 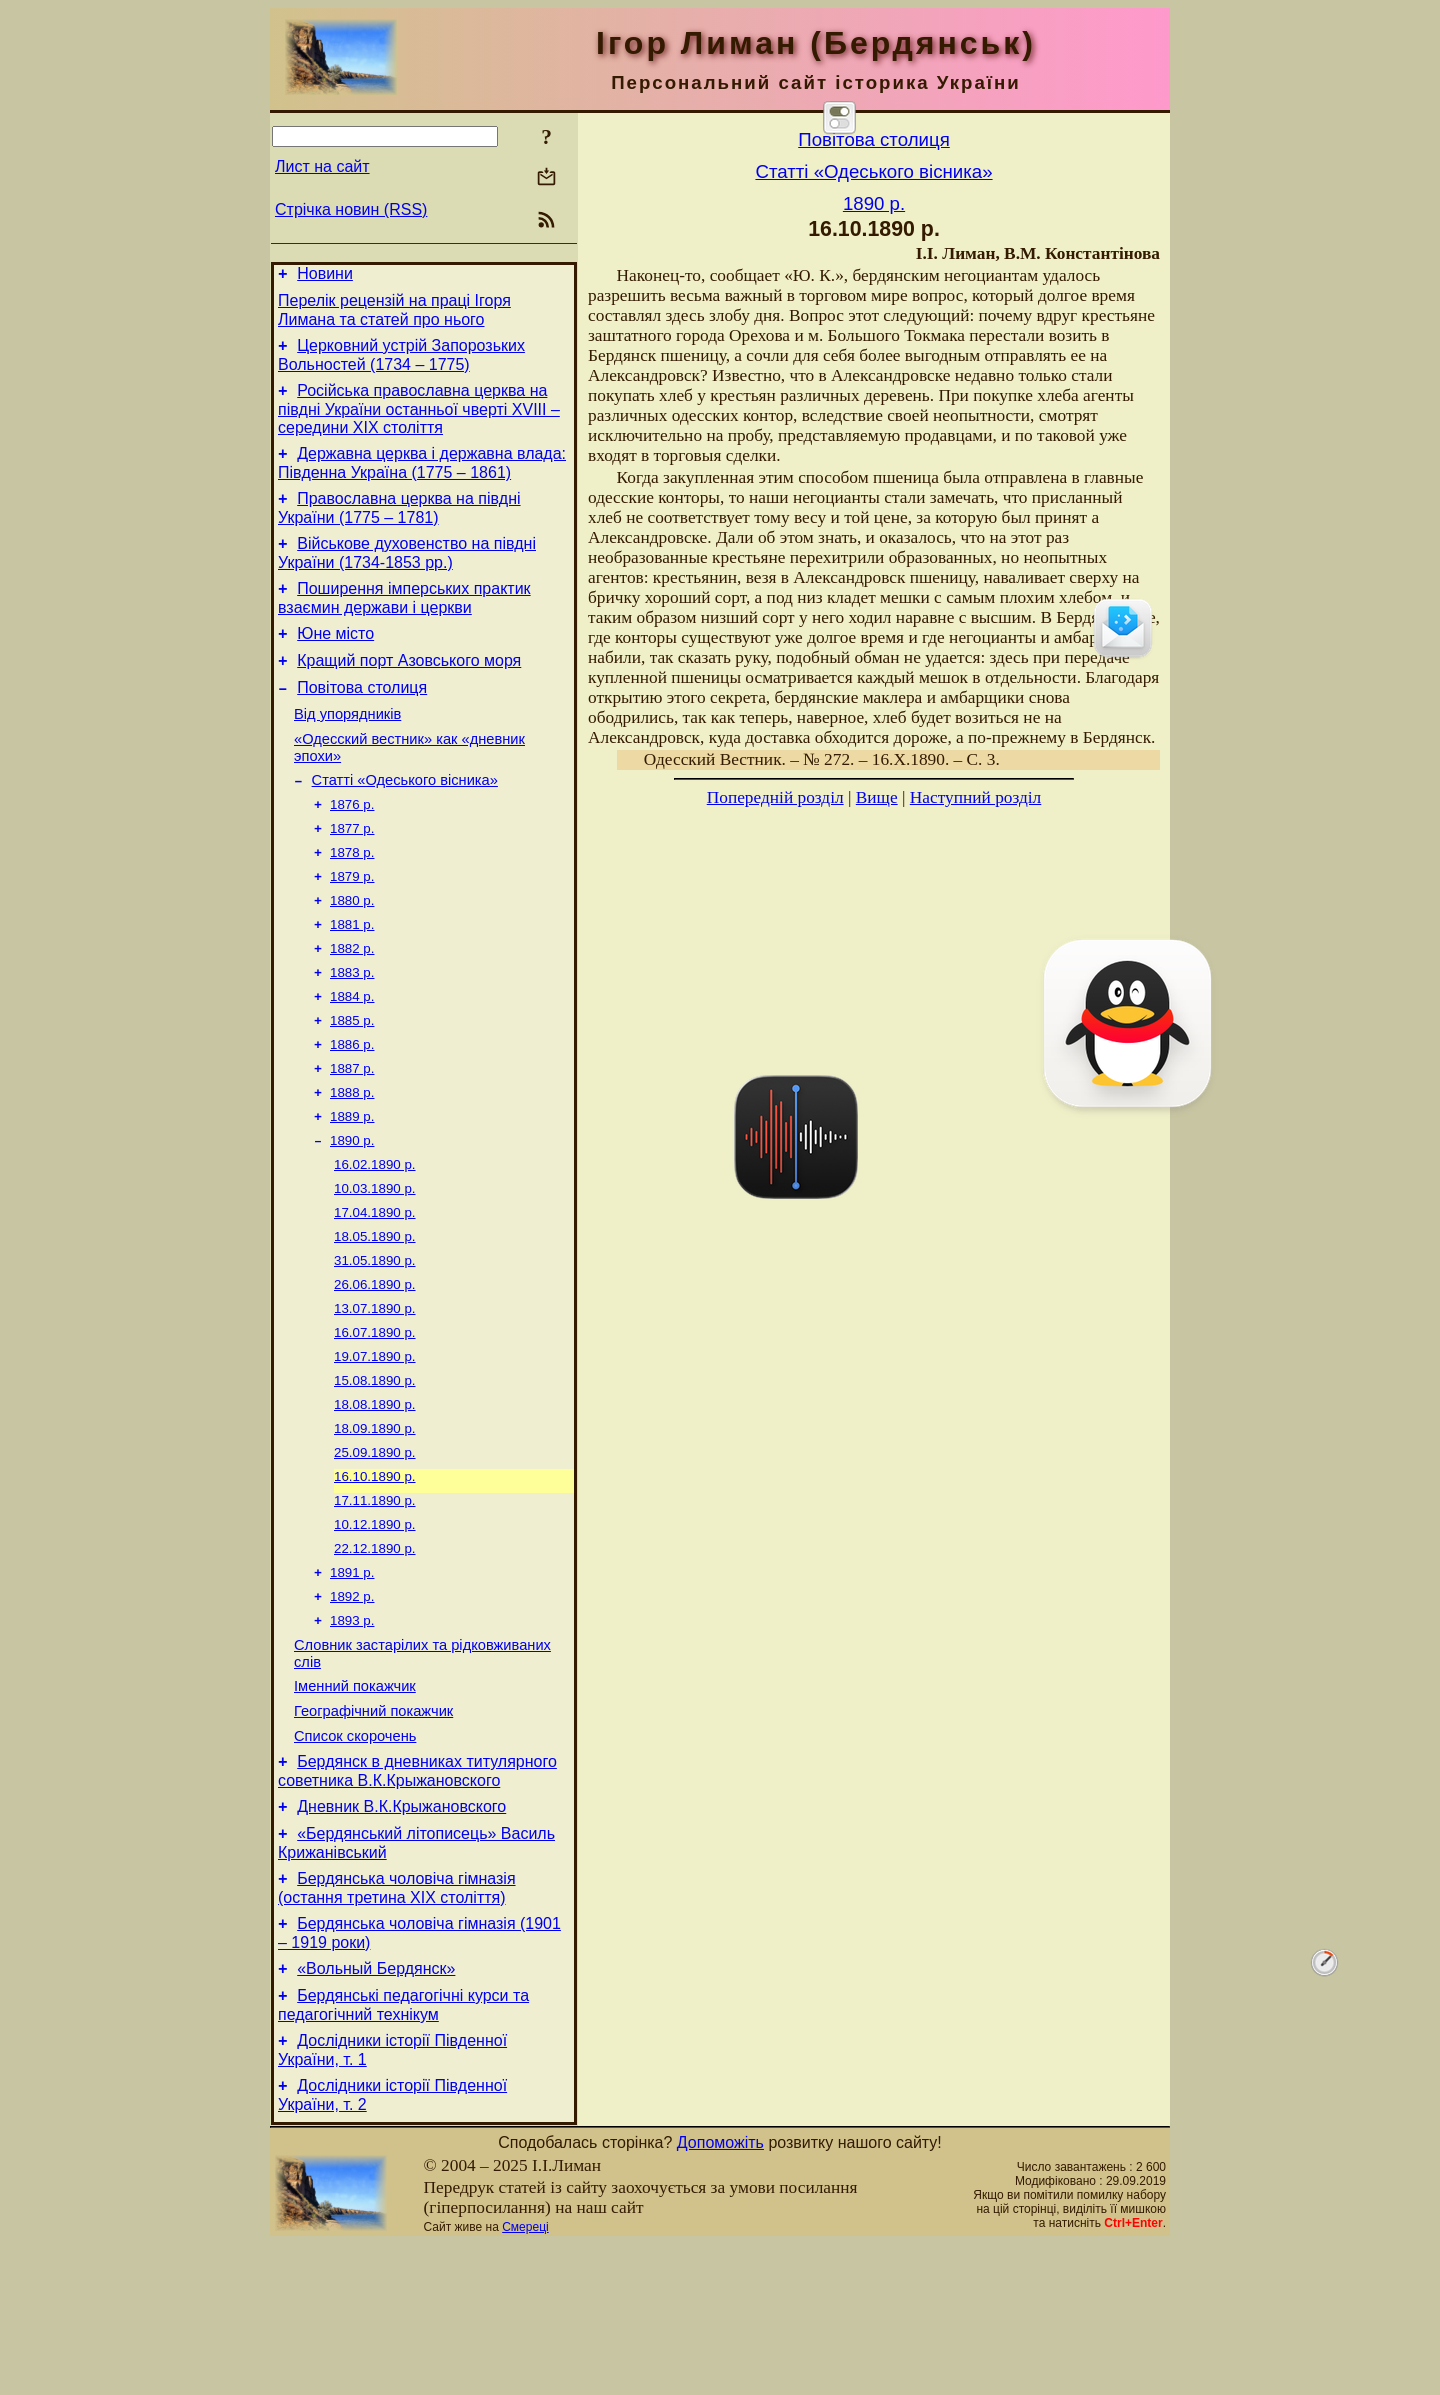 I want to click on open sieve mail filter editor, so click(x=1123, y=628).